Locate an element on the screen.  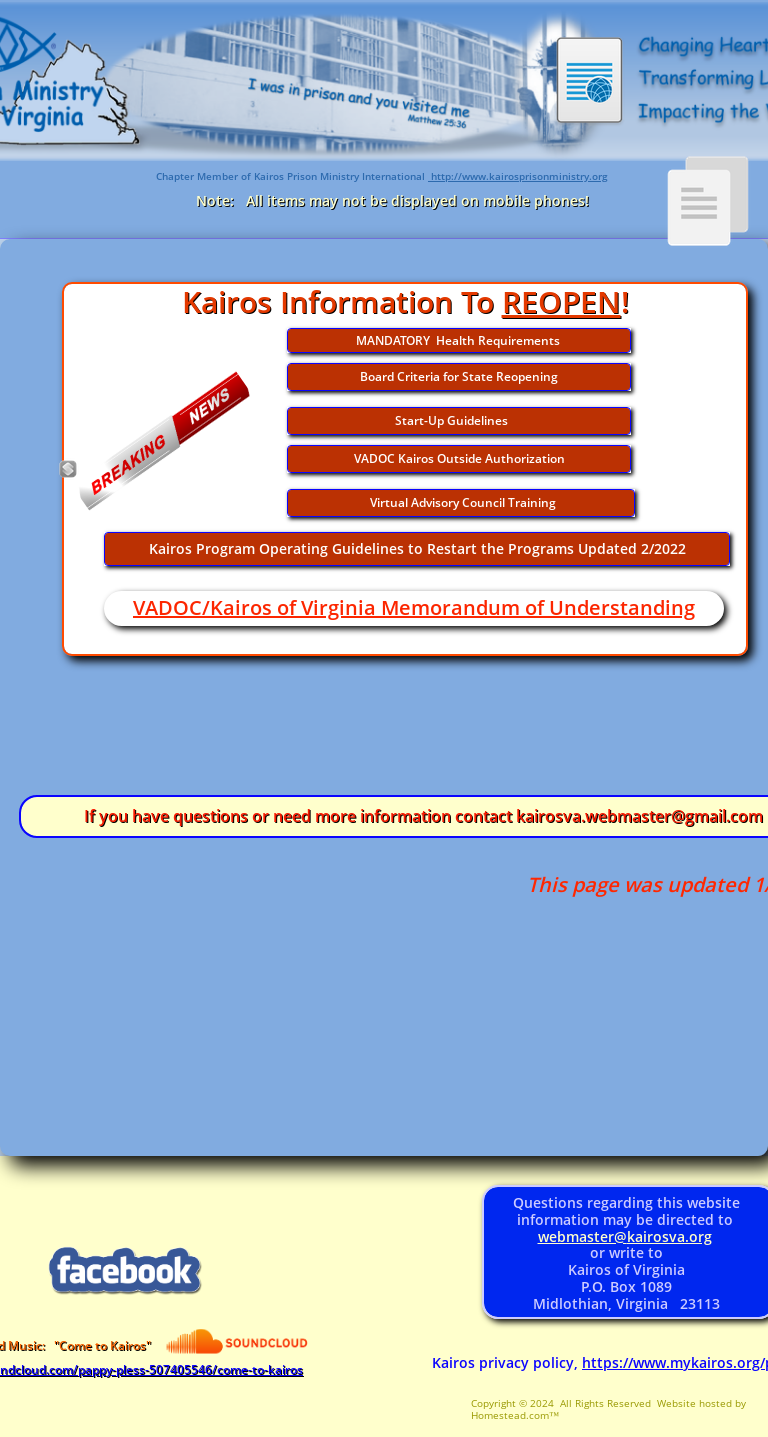
a web template or HTML document file is located at coordinates (589, 81).